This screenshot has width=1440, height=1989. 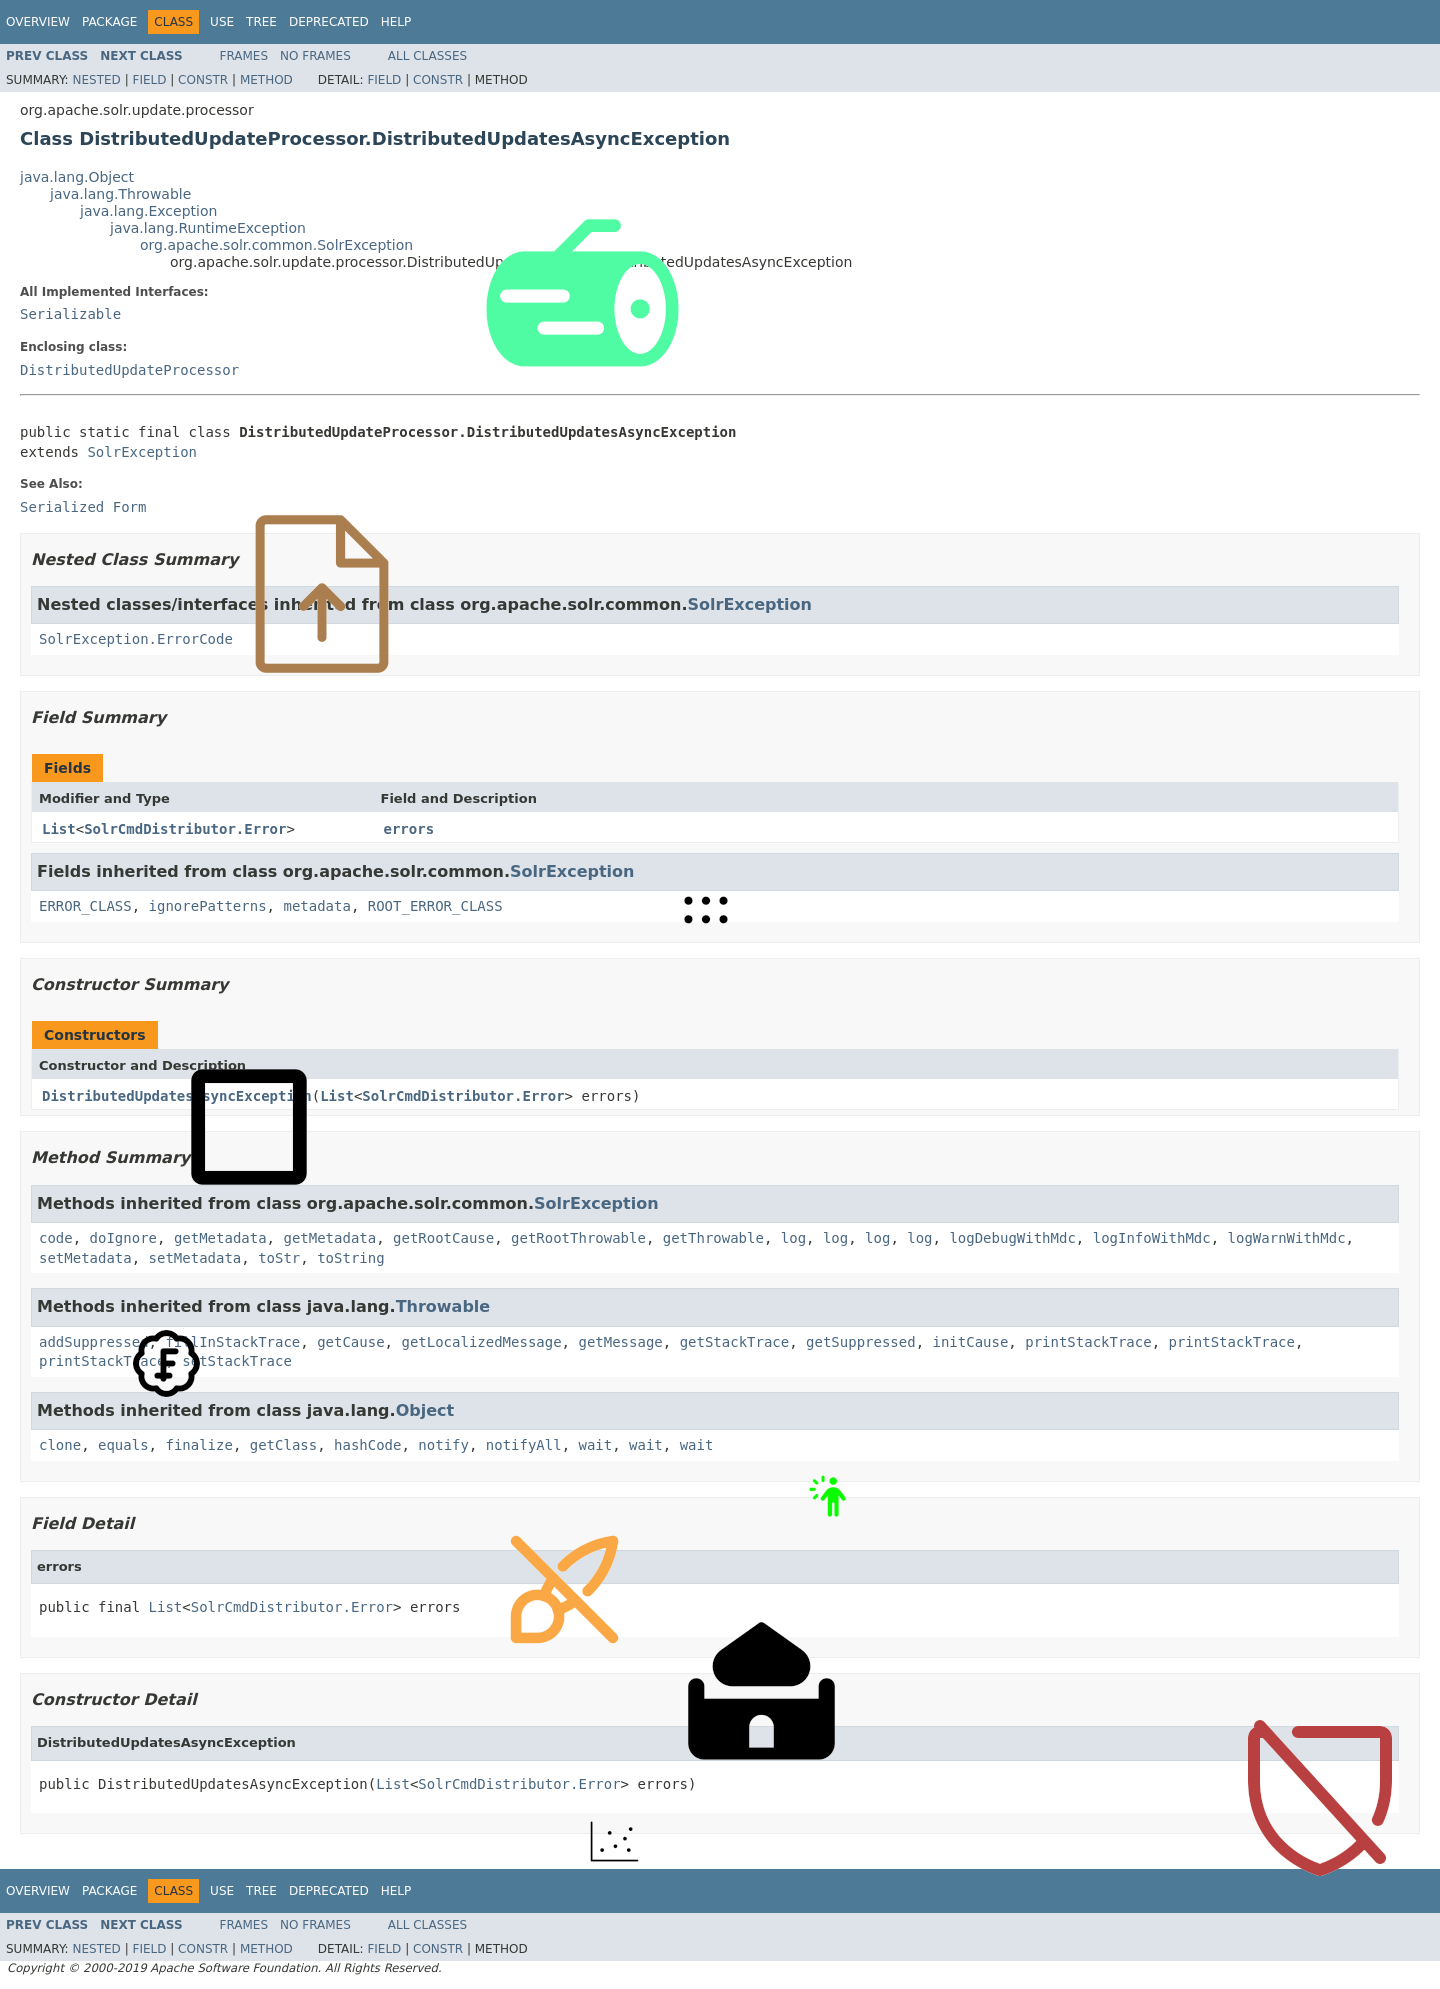 I want to click on stop media playback, so click(x=249, y=1127).